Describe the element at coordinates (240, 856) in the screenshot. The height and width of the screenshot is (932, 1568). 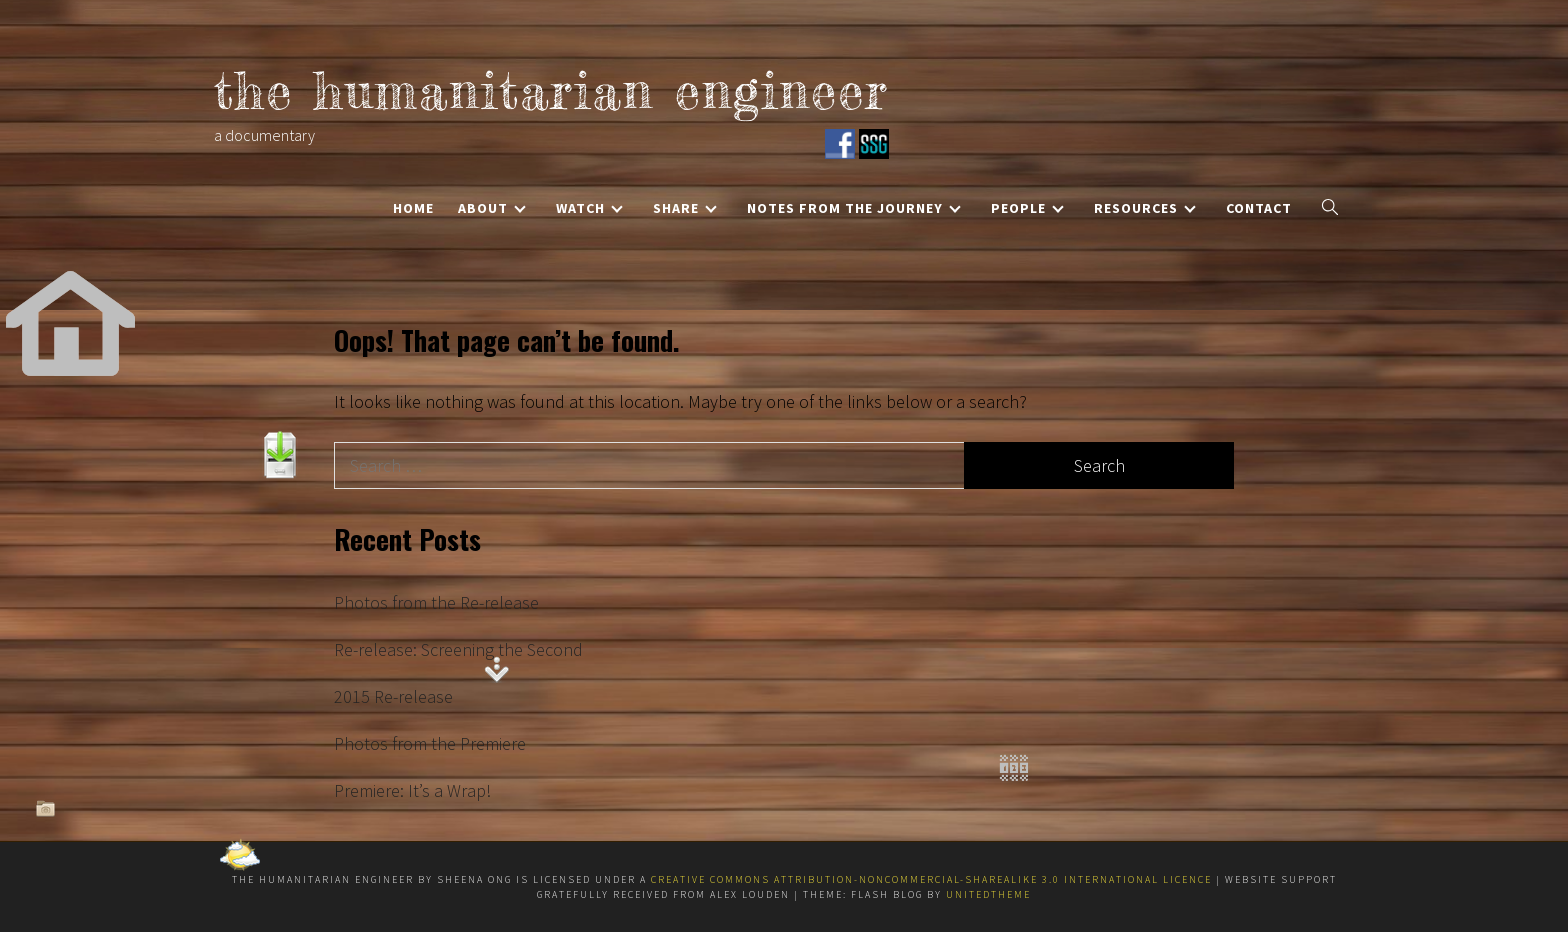
I see `indicates partly cloudy weather conditions` at that location.